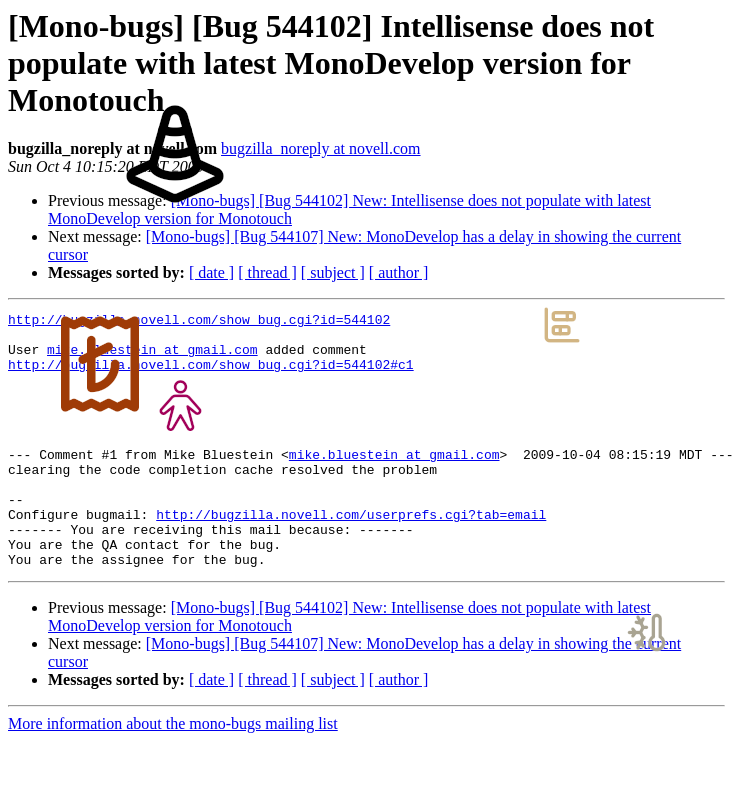 The height and width of the screenshot is (792, 733). I want to click on indicates an area under construction or maintenance, so click(175, 154).